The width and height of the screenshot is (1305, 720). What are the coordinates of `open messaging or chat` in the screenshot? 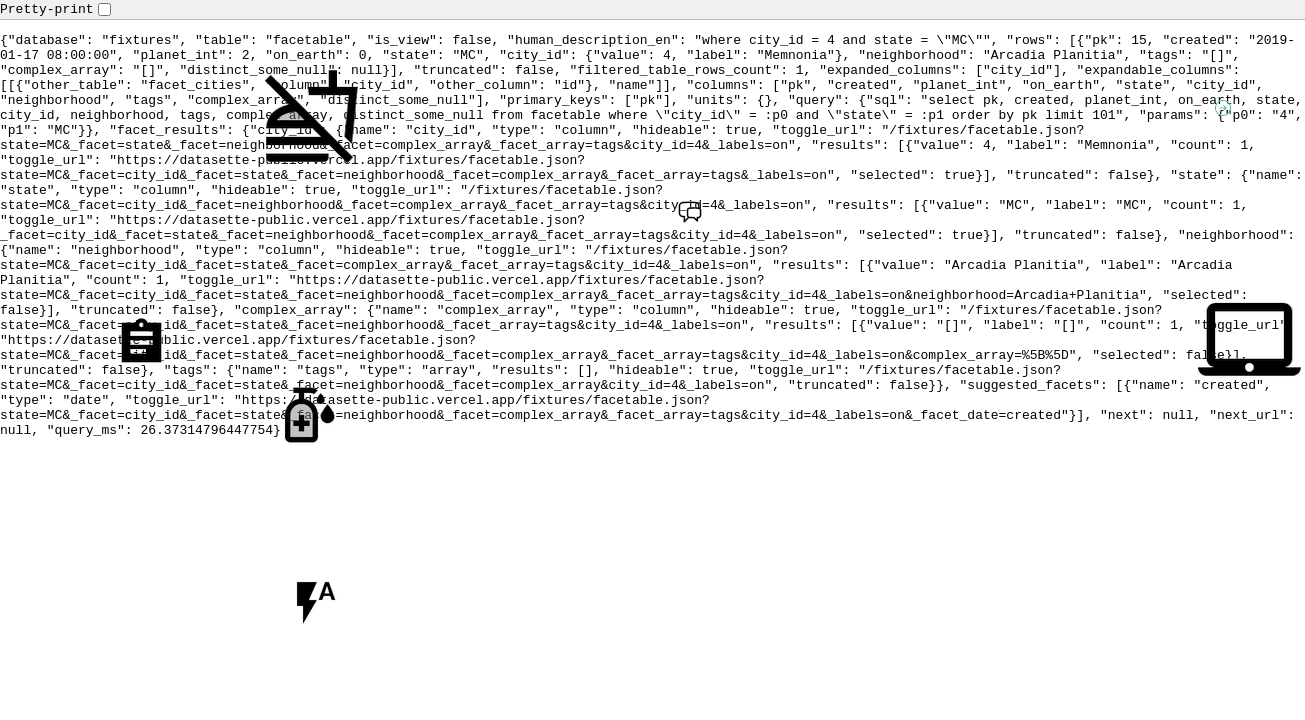 It's located at (690, 212).